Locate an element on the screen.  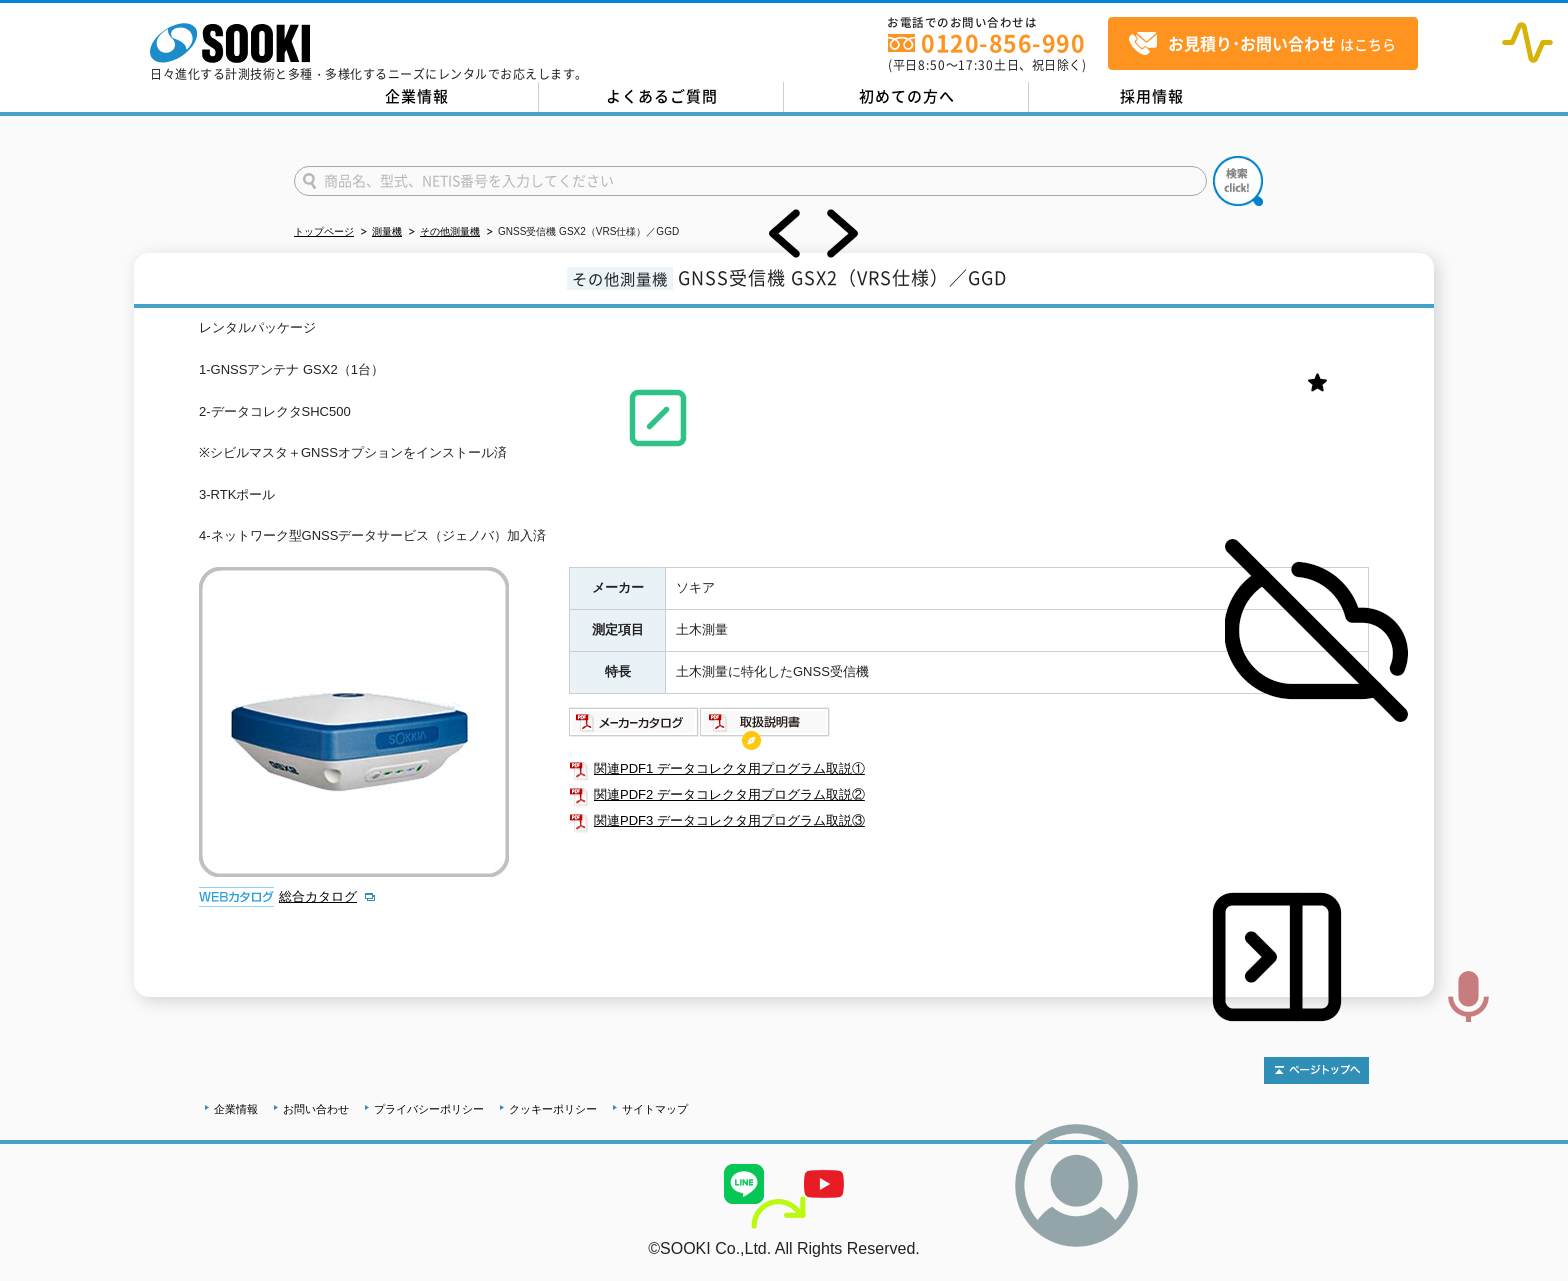
add to favorites is located at coordinates (1317, 382).